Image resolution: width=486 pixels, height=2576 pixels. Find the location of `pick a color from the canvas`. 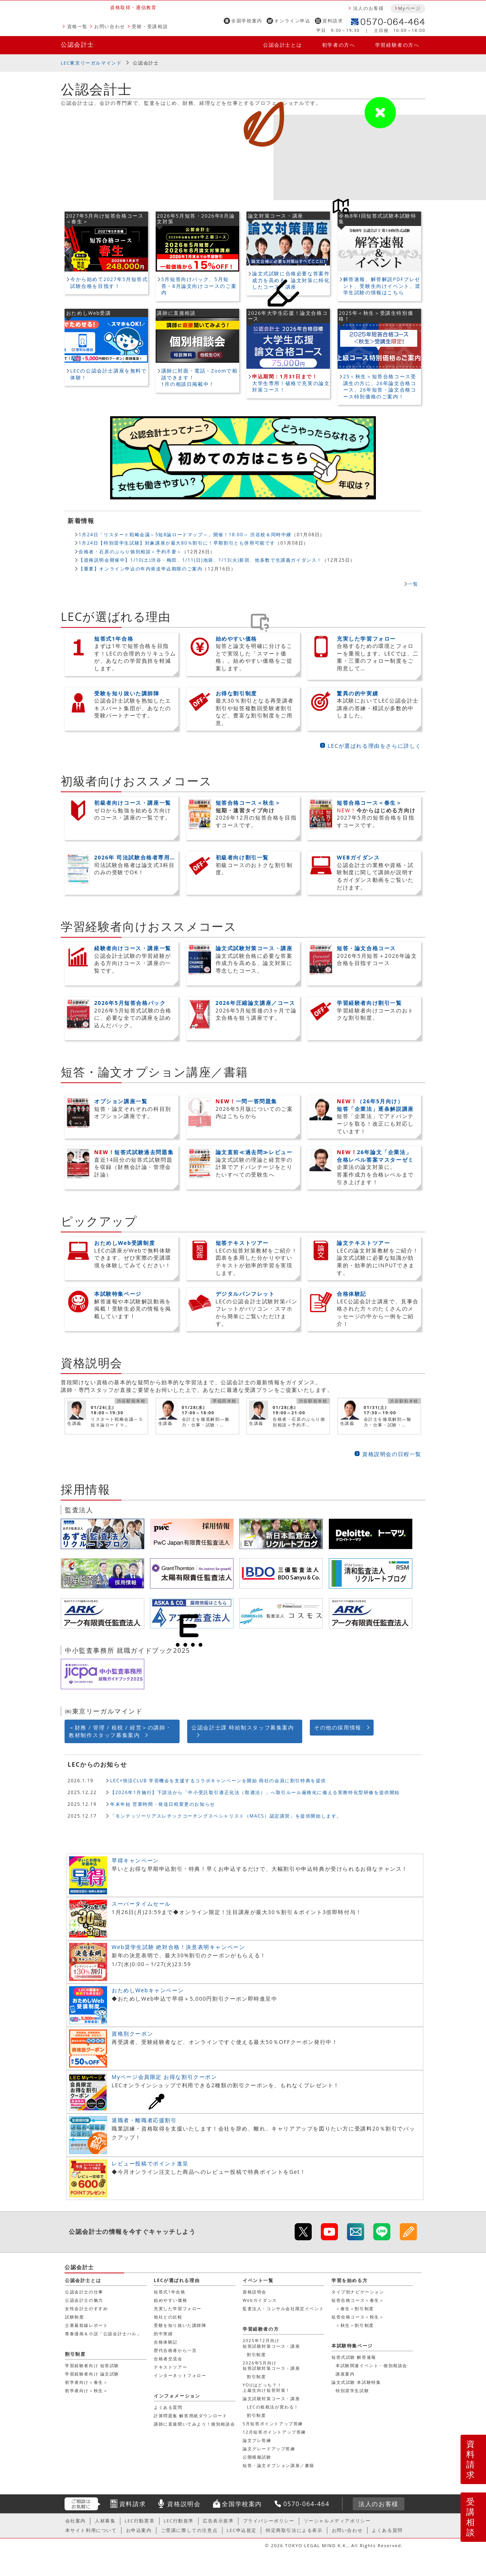

pick a color from the canvas is located at coordinates (156, 2102).